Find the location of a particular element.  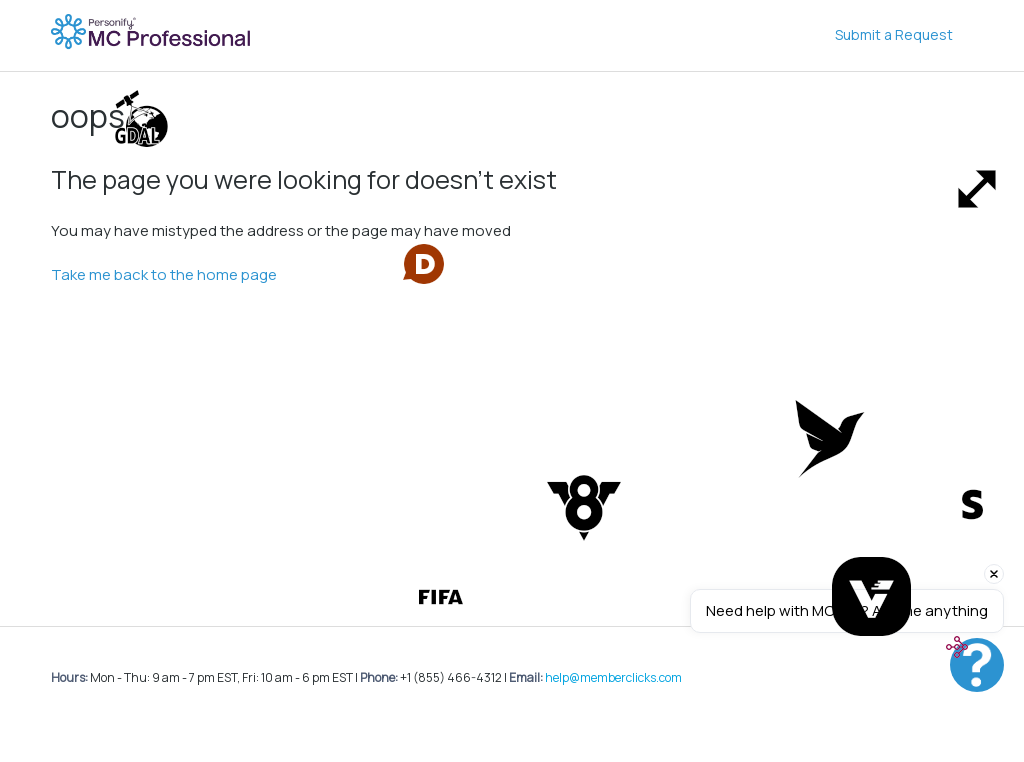

stripe payment integration is located at coordinates (972, 504).